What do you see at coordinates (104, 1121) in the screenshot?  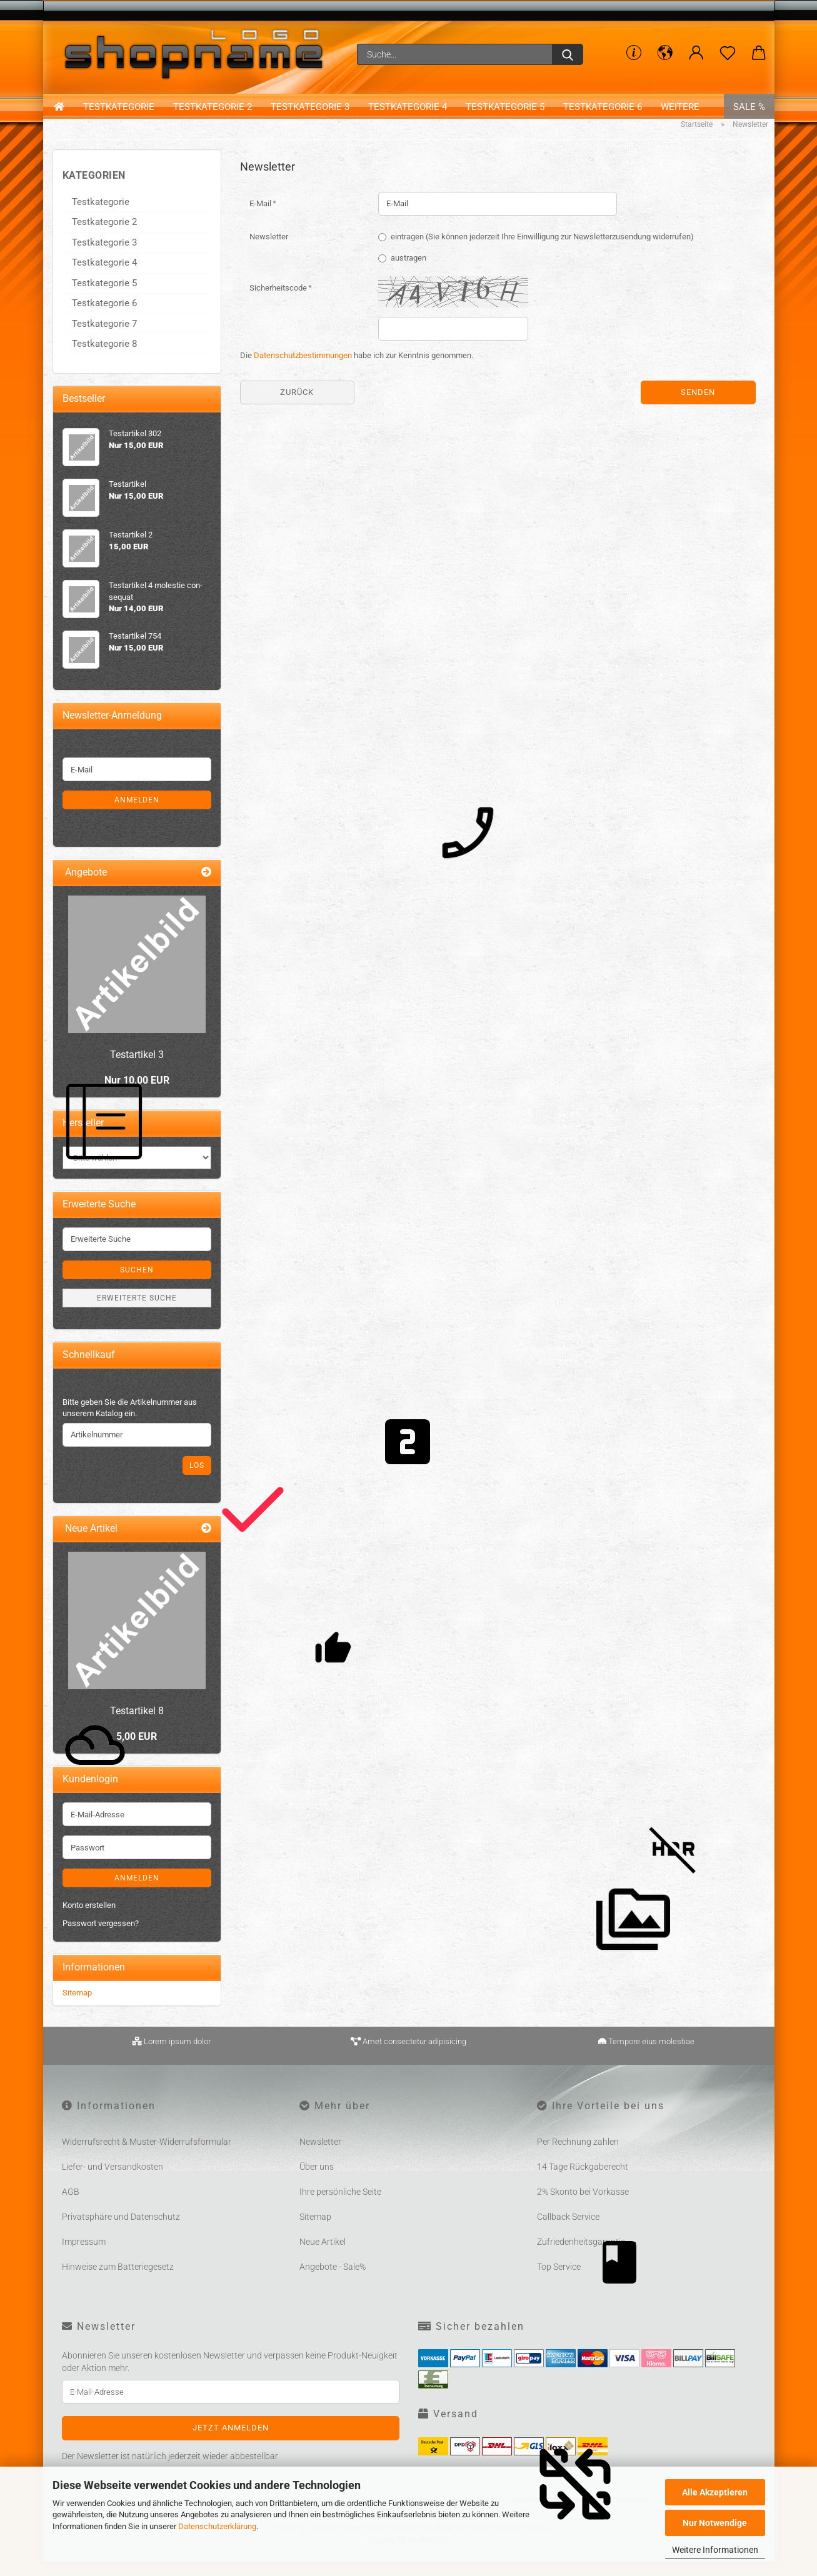 I see `open notebook or notes app` at bounding box center [104, 1121].